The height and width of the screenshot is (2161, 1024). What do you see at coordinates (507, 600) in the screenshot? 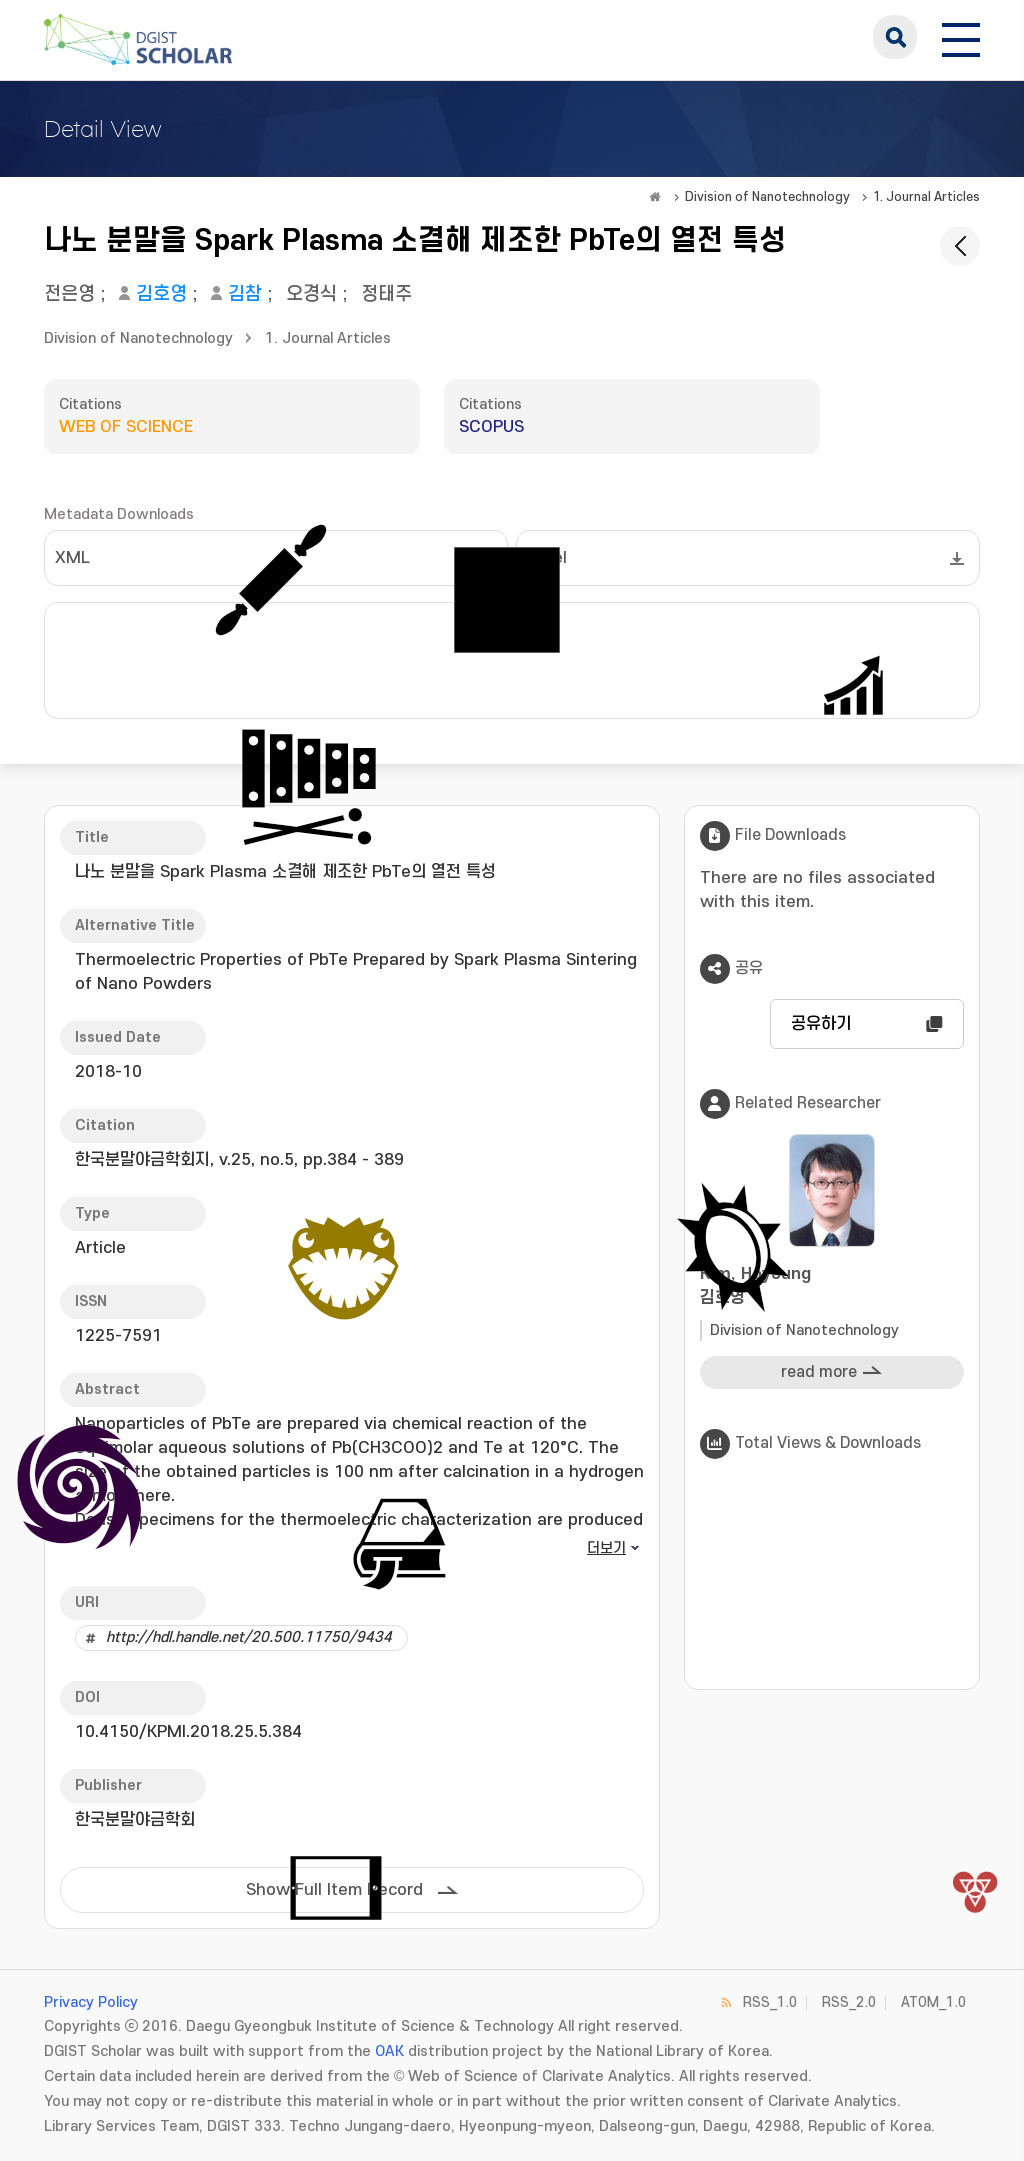
I see `placeholder for empty content area` at bounding box center [507, 600].